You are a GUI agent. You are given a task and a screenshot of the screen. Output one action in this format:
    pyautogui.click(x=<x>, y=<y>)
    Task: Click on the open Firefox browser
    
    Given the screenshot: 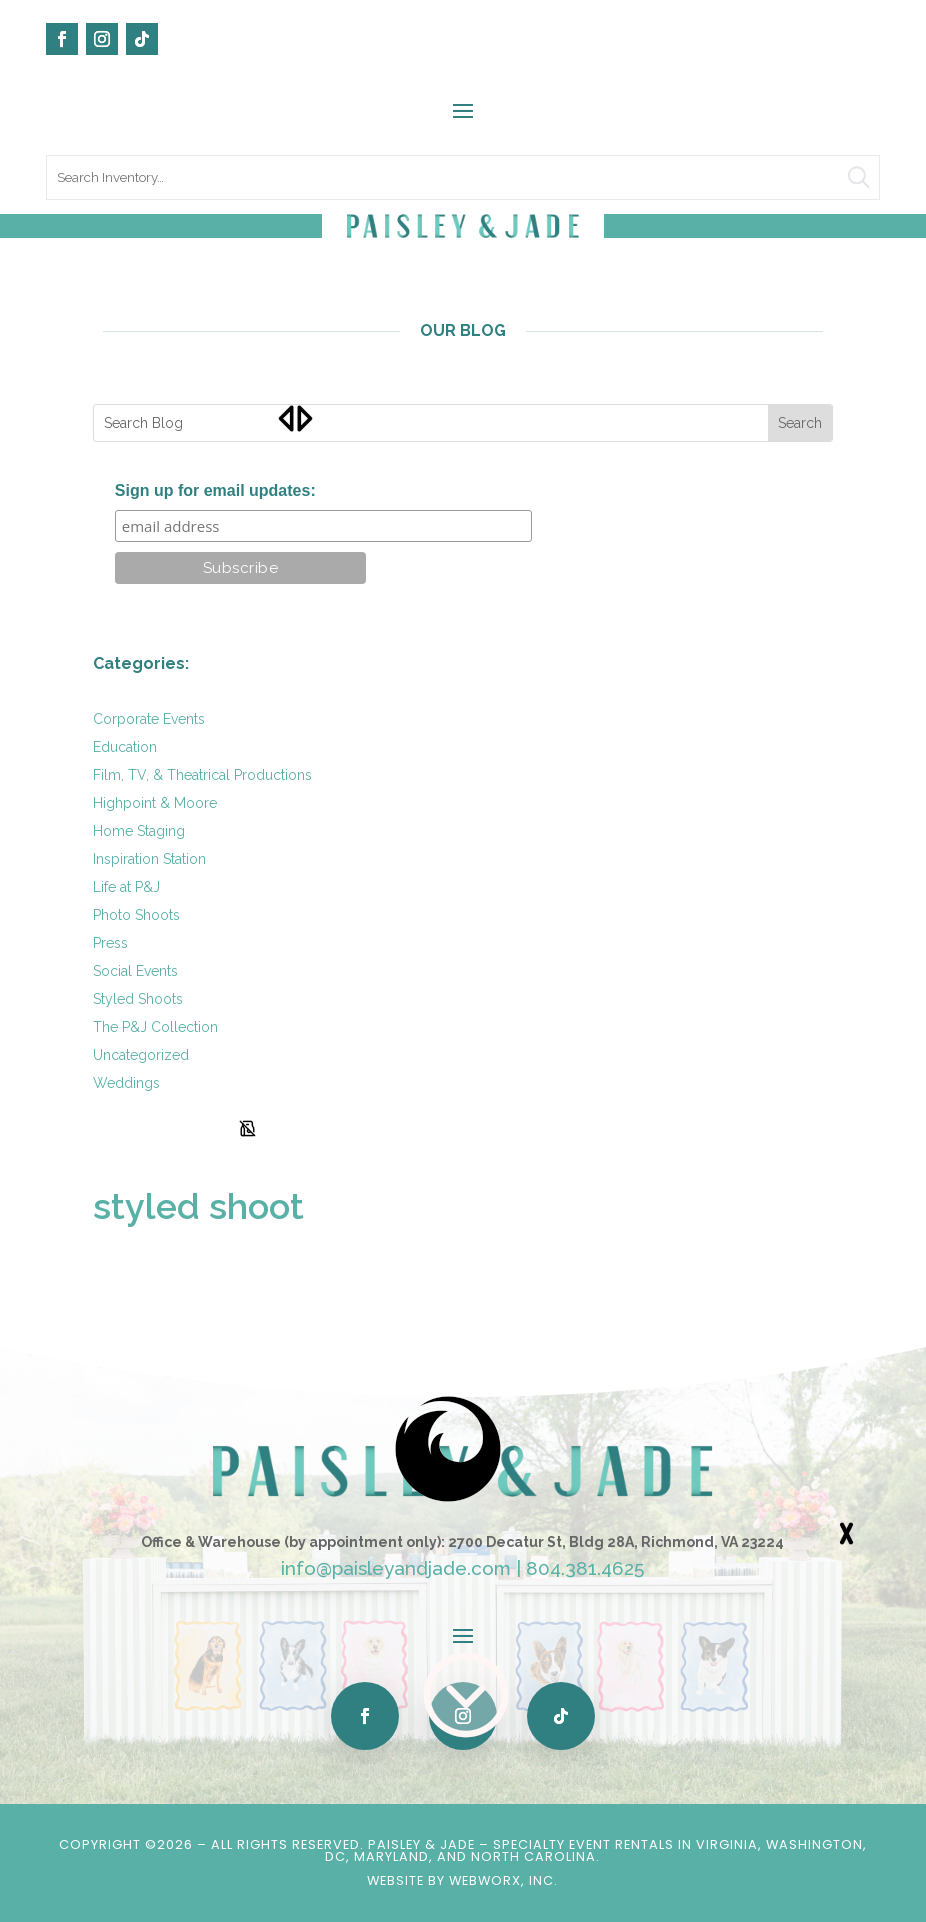 What is the action you would take?
    pyautogui.click(x=448, y=1449)
    